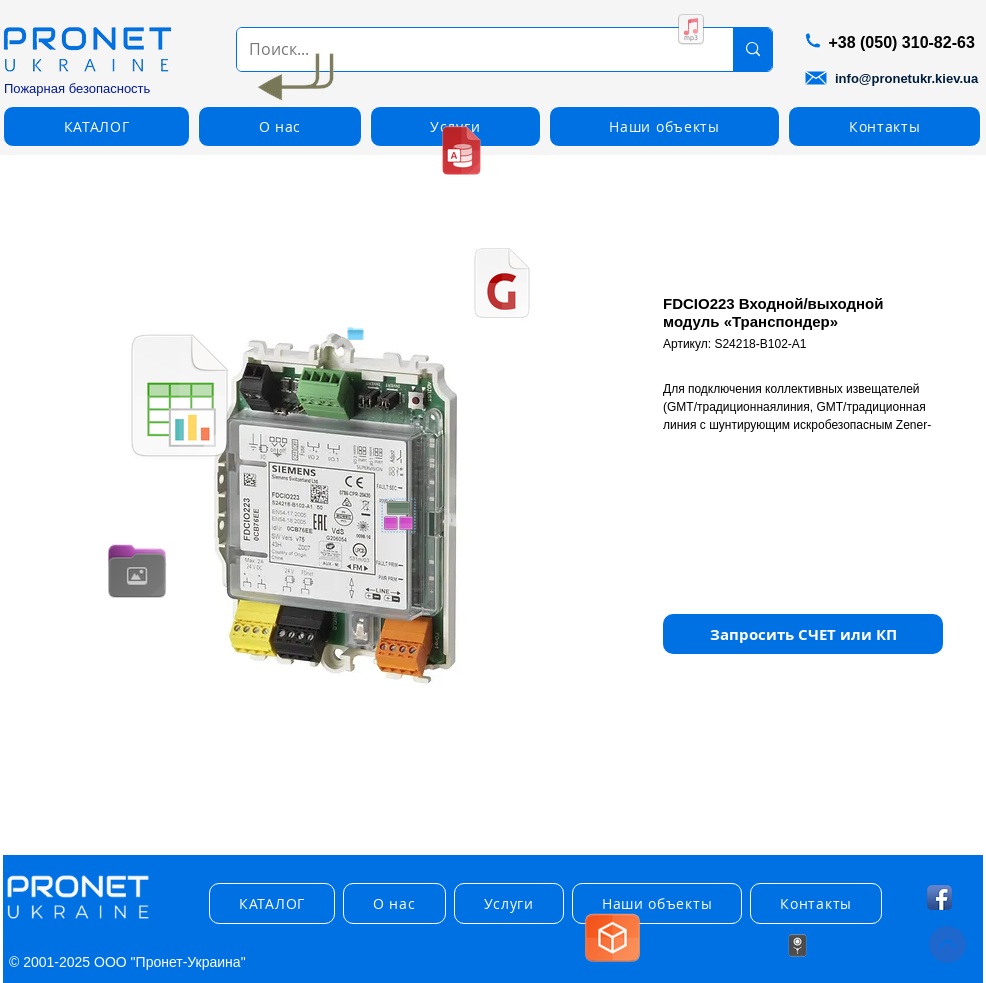  Describe the element at coordinates (502, 283) in the screenshot. I see `a G-code file for 3D printing or CNC machining` at that location.